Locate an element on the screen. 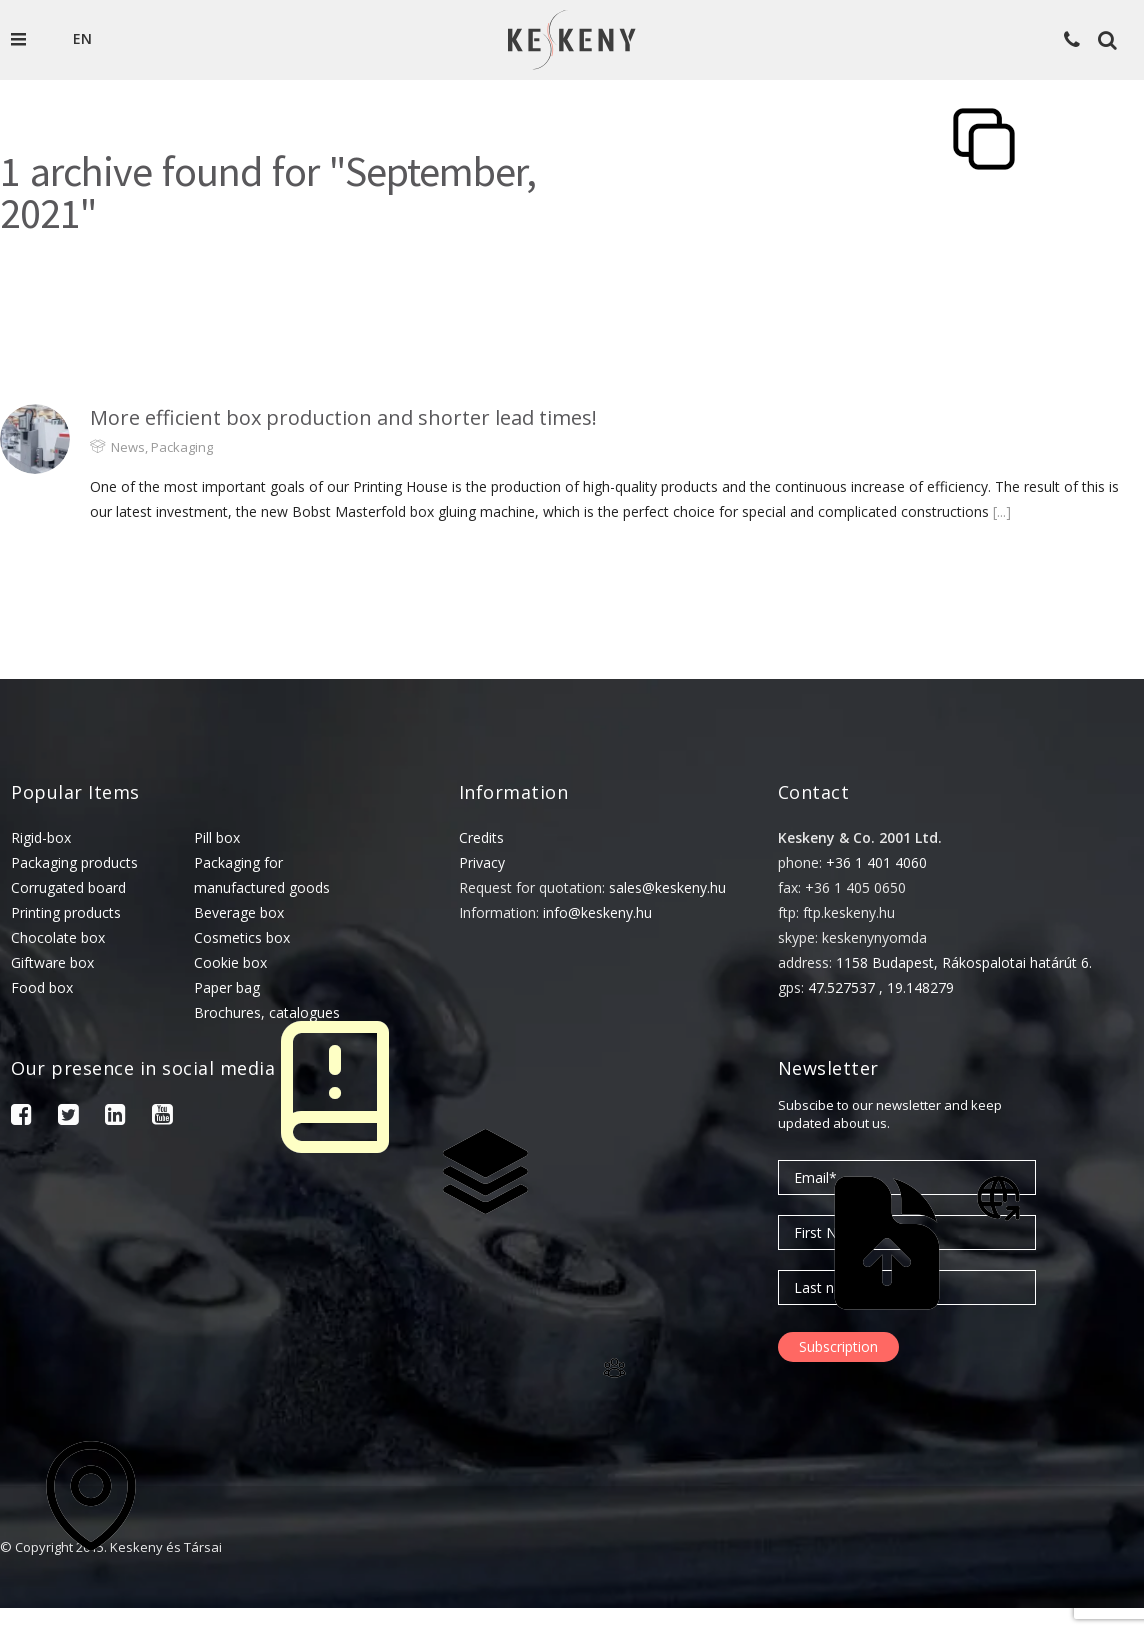 This screenshot has height=1633, width=1144. view layers or stacked content is located at coordinates (485, 1171).